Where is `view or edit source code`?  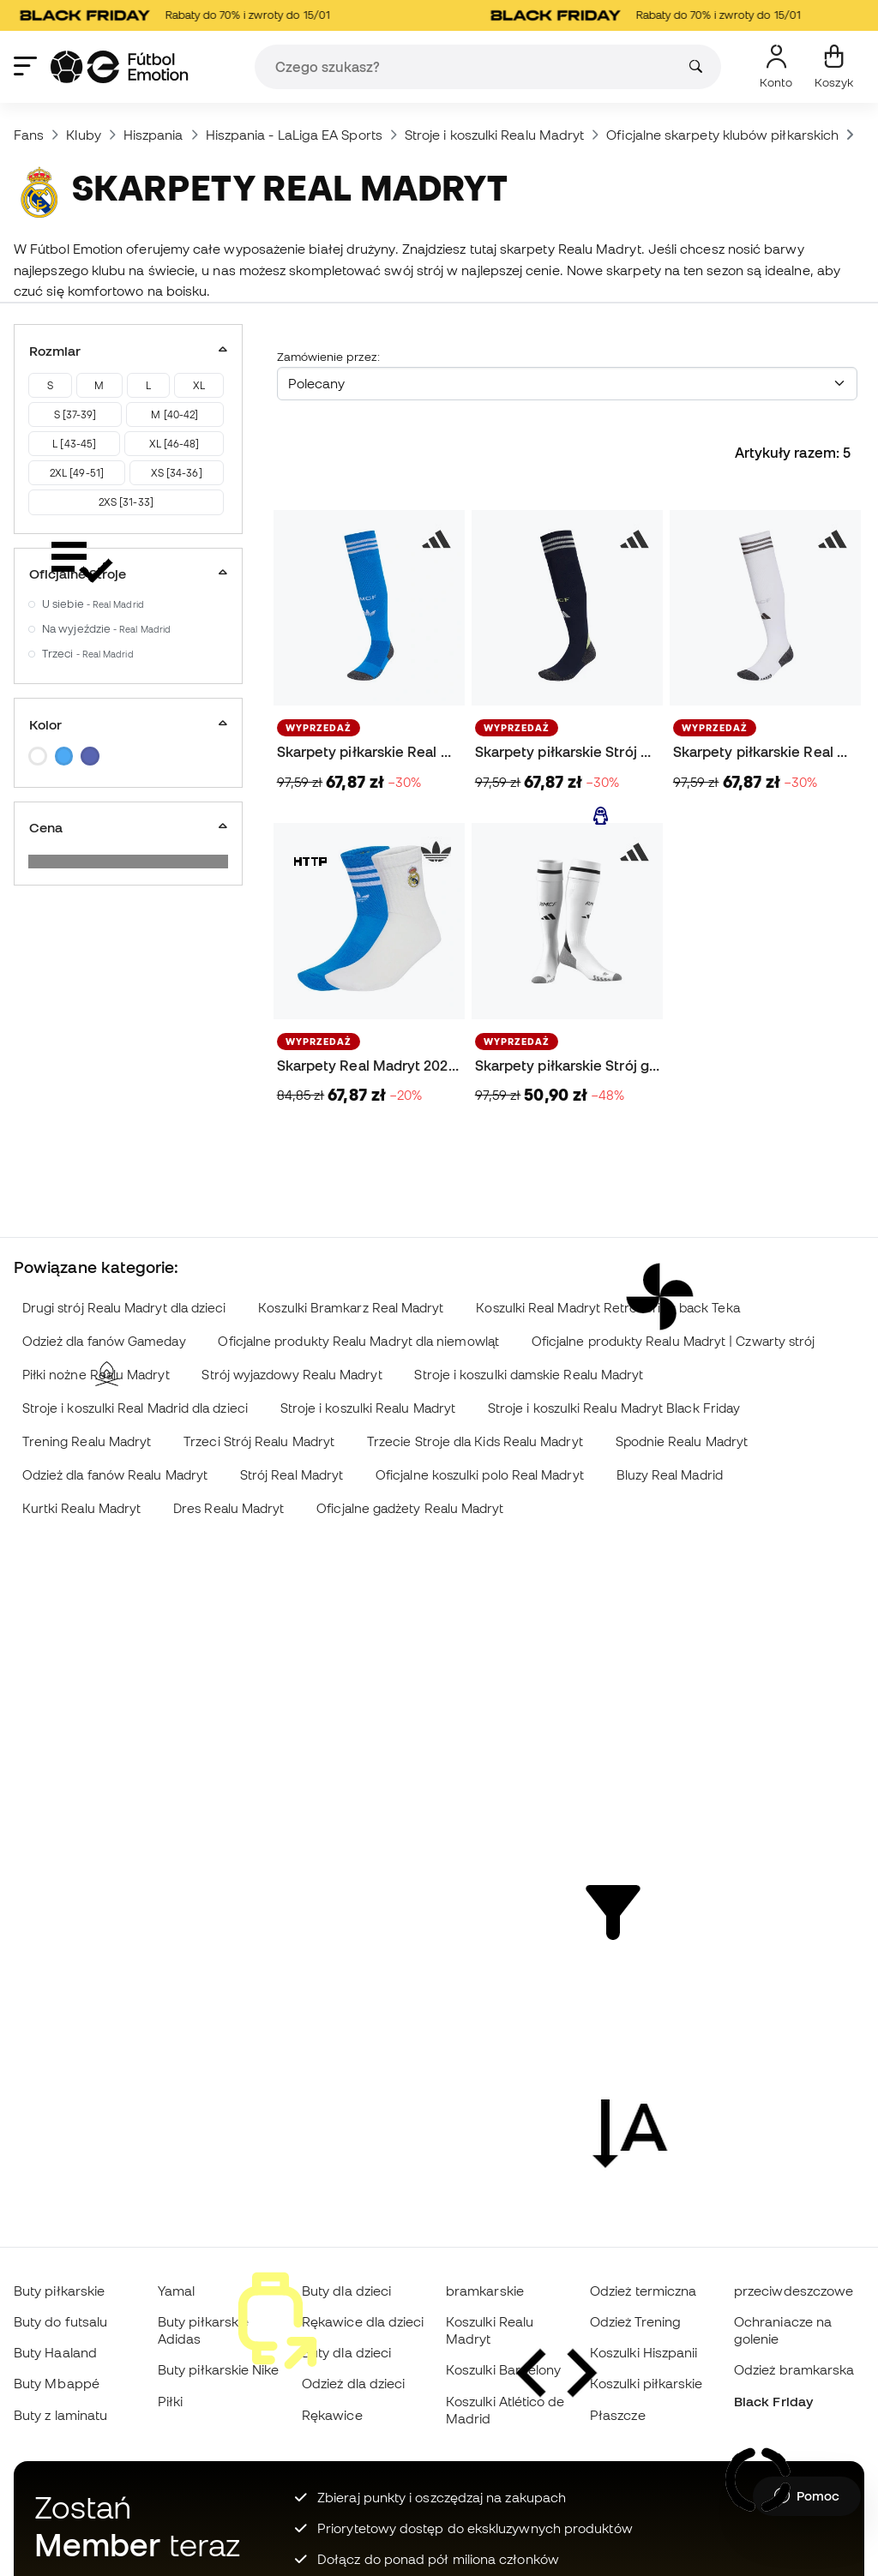 view or edit source code is located at coordinates (556, 2373).